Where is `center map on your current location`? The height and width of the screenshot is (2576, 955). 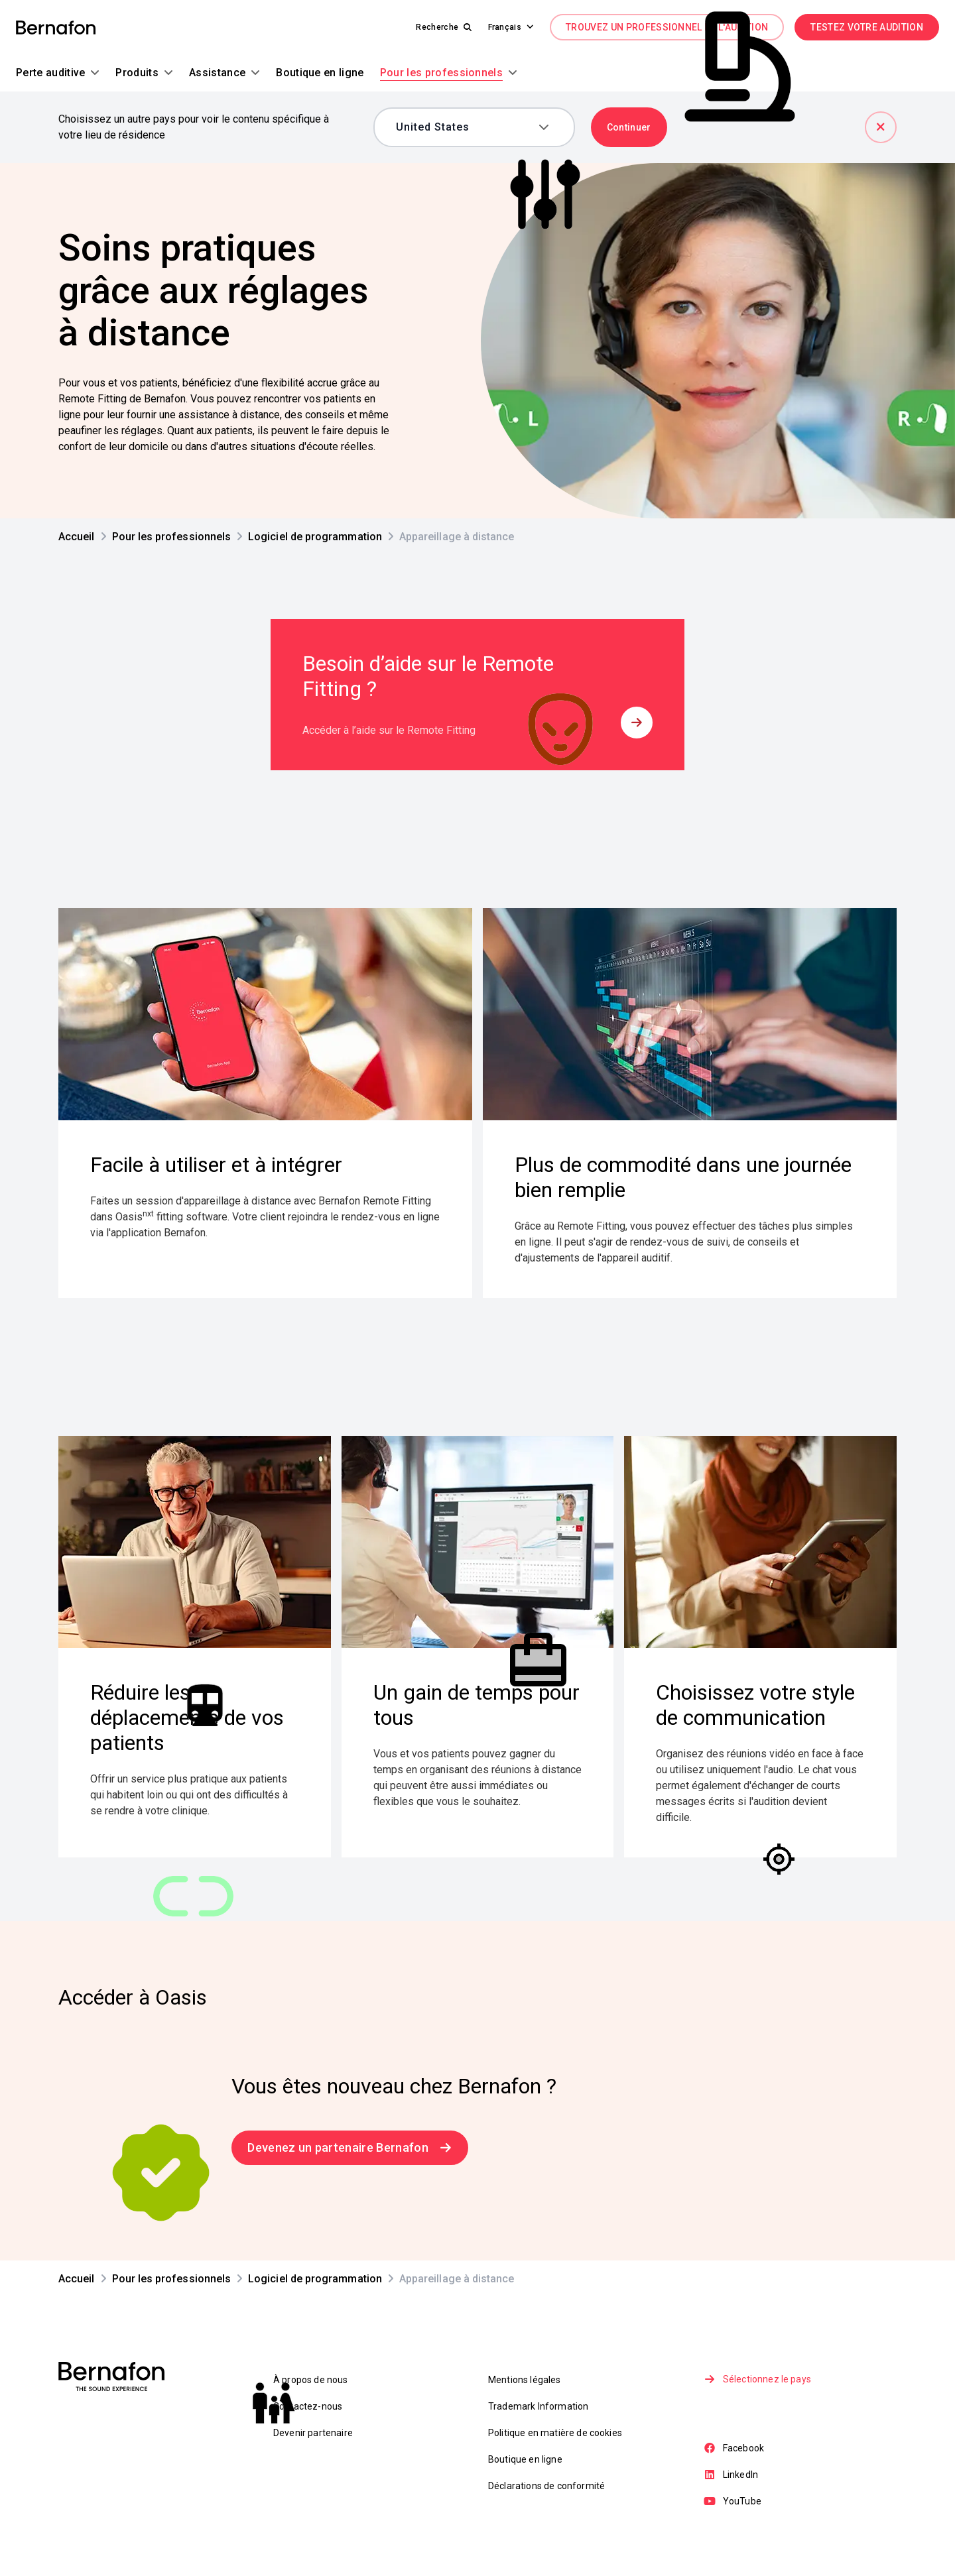
center map on your current location is located at coordinates (779, 1859).